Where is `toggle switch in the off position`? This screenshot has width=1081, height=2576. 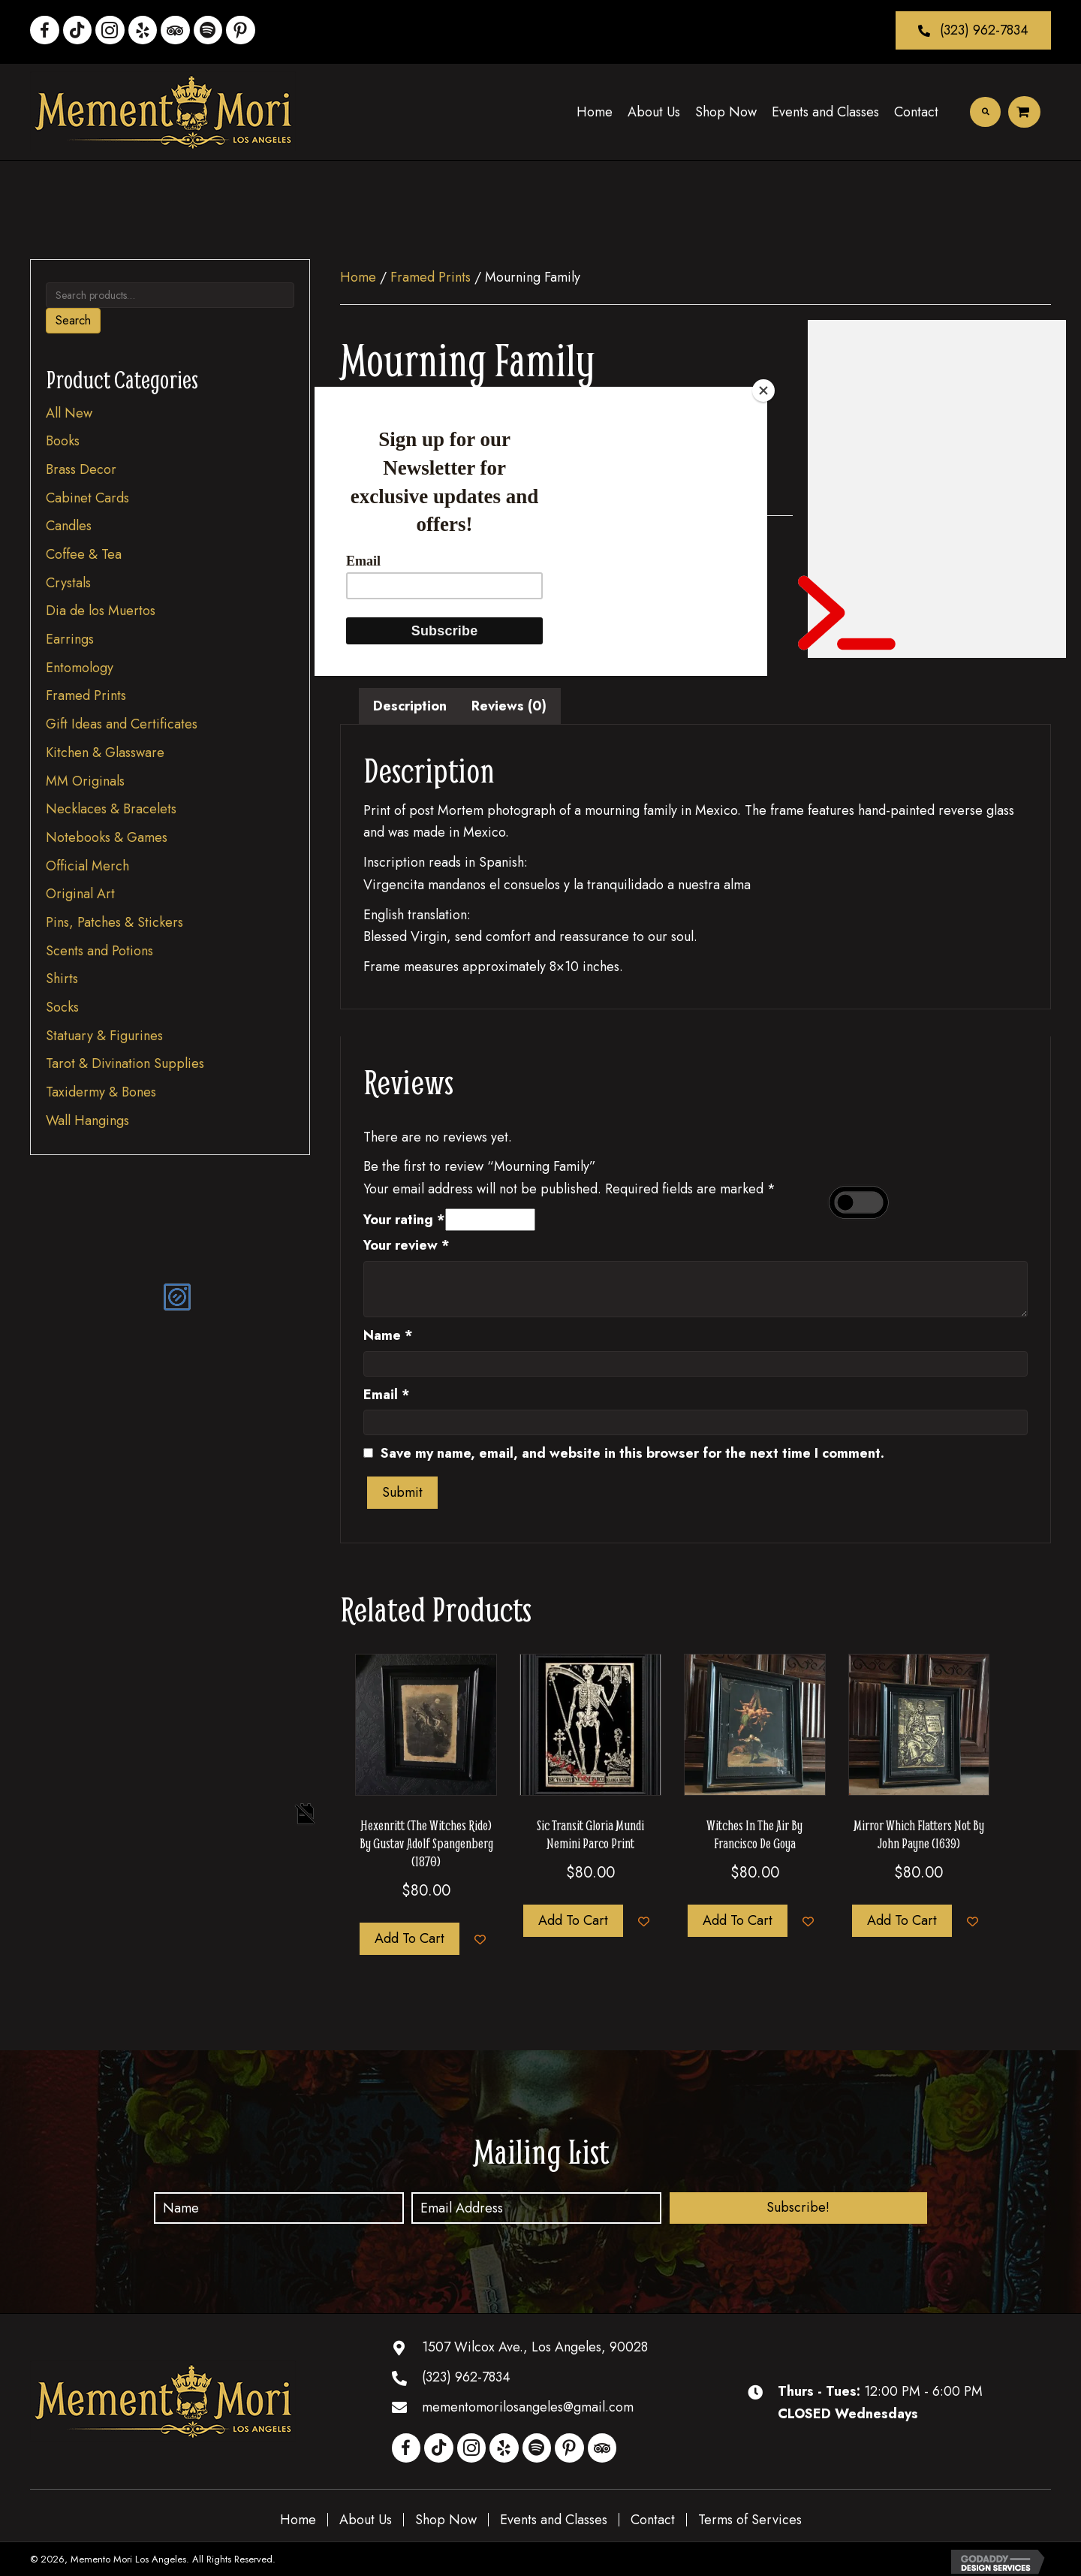
toggle switch in the off position is located at coordinates (859, 1202).